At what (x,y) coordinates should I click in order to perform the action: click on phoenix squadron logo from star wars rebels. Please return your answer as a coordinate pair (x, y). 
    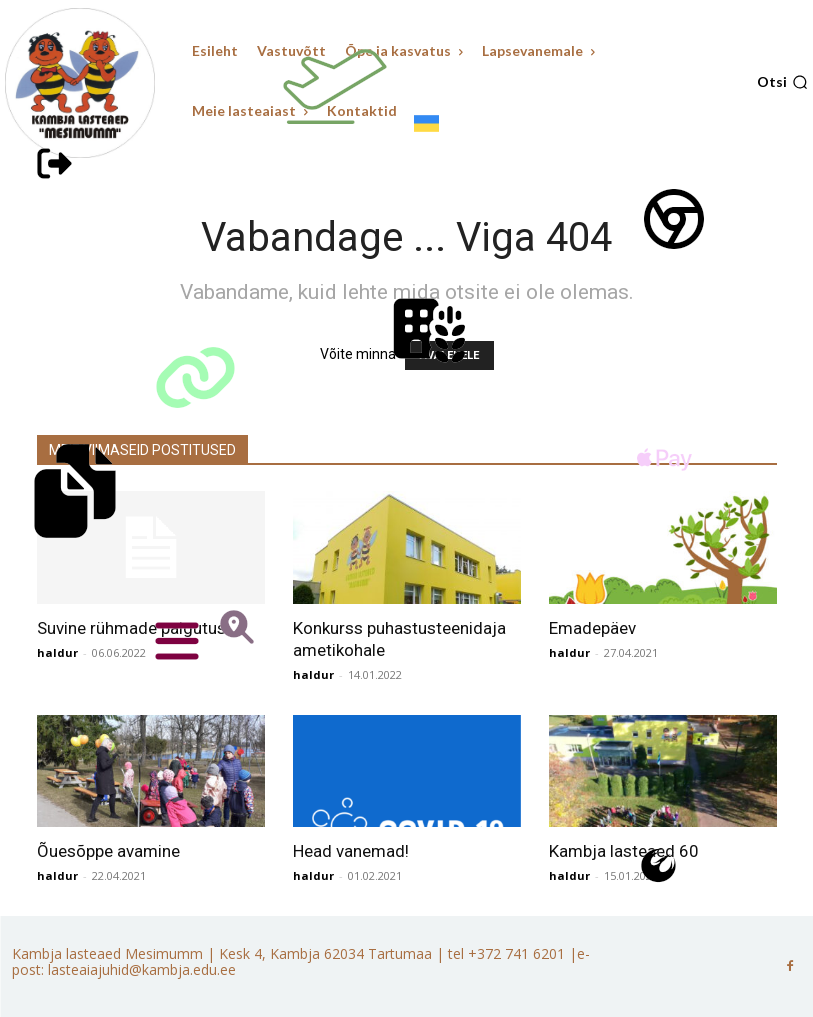
    Looking at the image, I should click on (658, 865).